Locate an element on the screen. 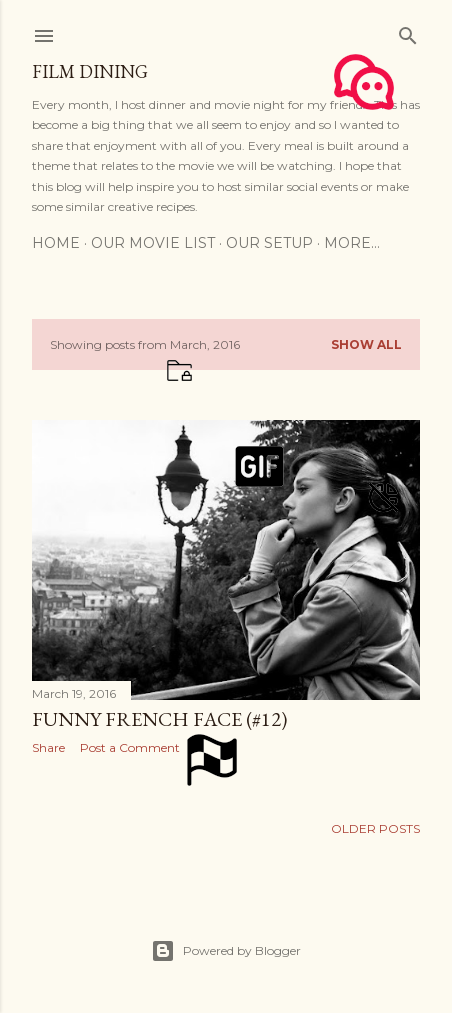 Image resolution: width=452 pixels, height=1013 pixels. disable pie chart visualization is located at coordinates (383, 497).